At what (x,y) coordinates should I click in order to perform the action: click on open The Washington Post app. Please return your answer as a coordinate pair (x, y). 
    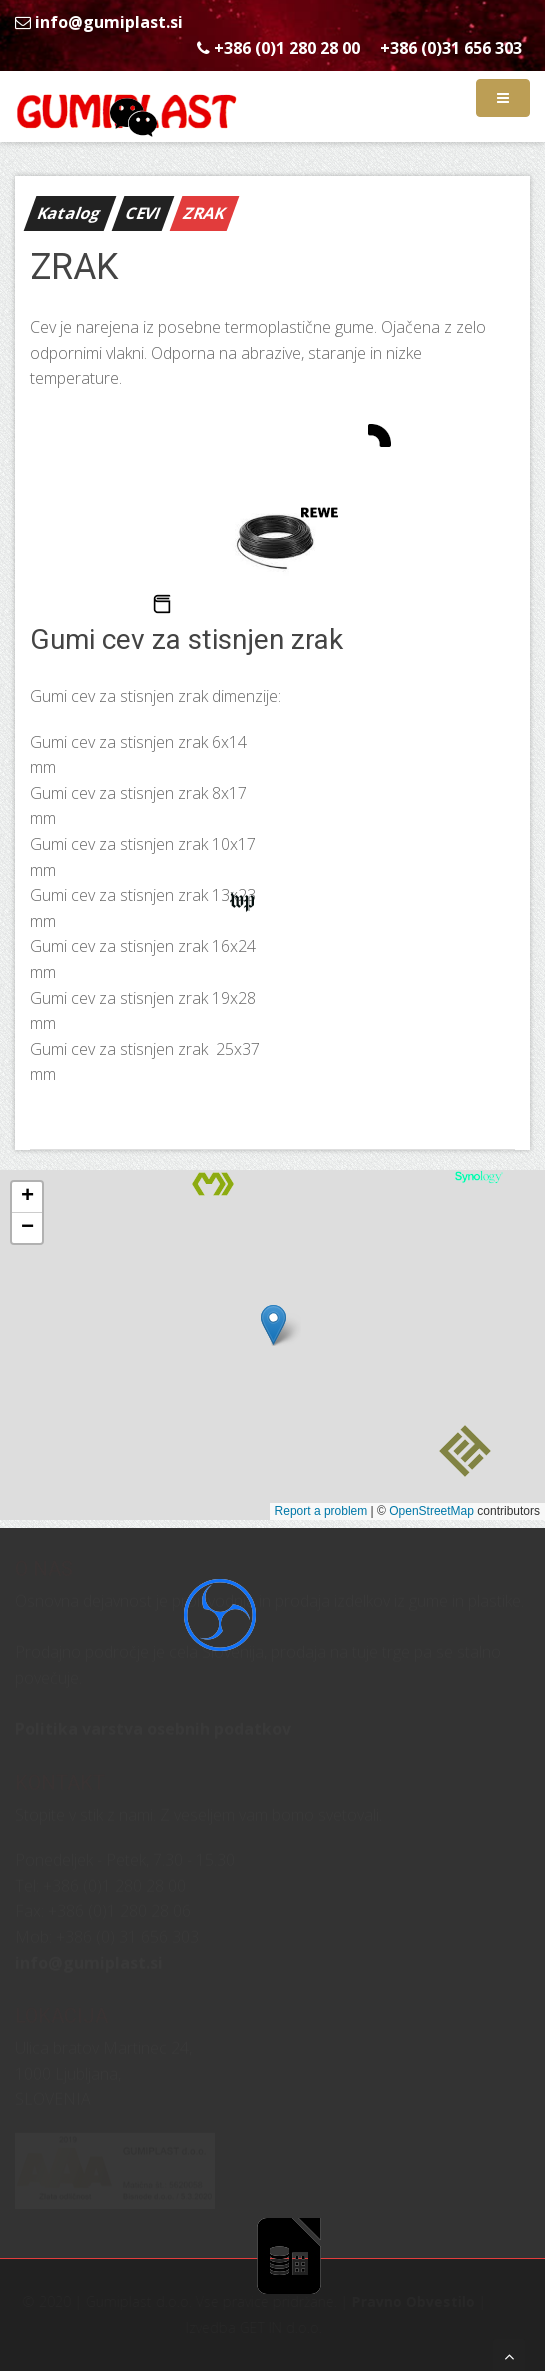
    Looking at the image, I should click on (242, 902).